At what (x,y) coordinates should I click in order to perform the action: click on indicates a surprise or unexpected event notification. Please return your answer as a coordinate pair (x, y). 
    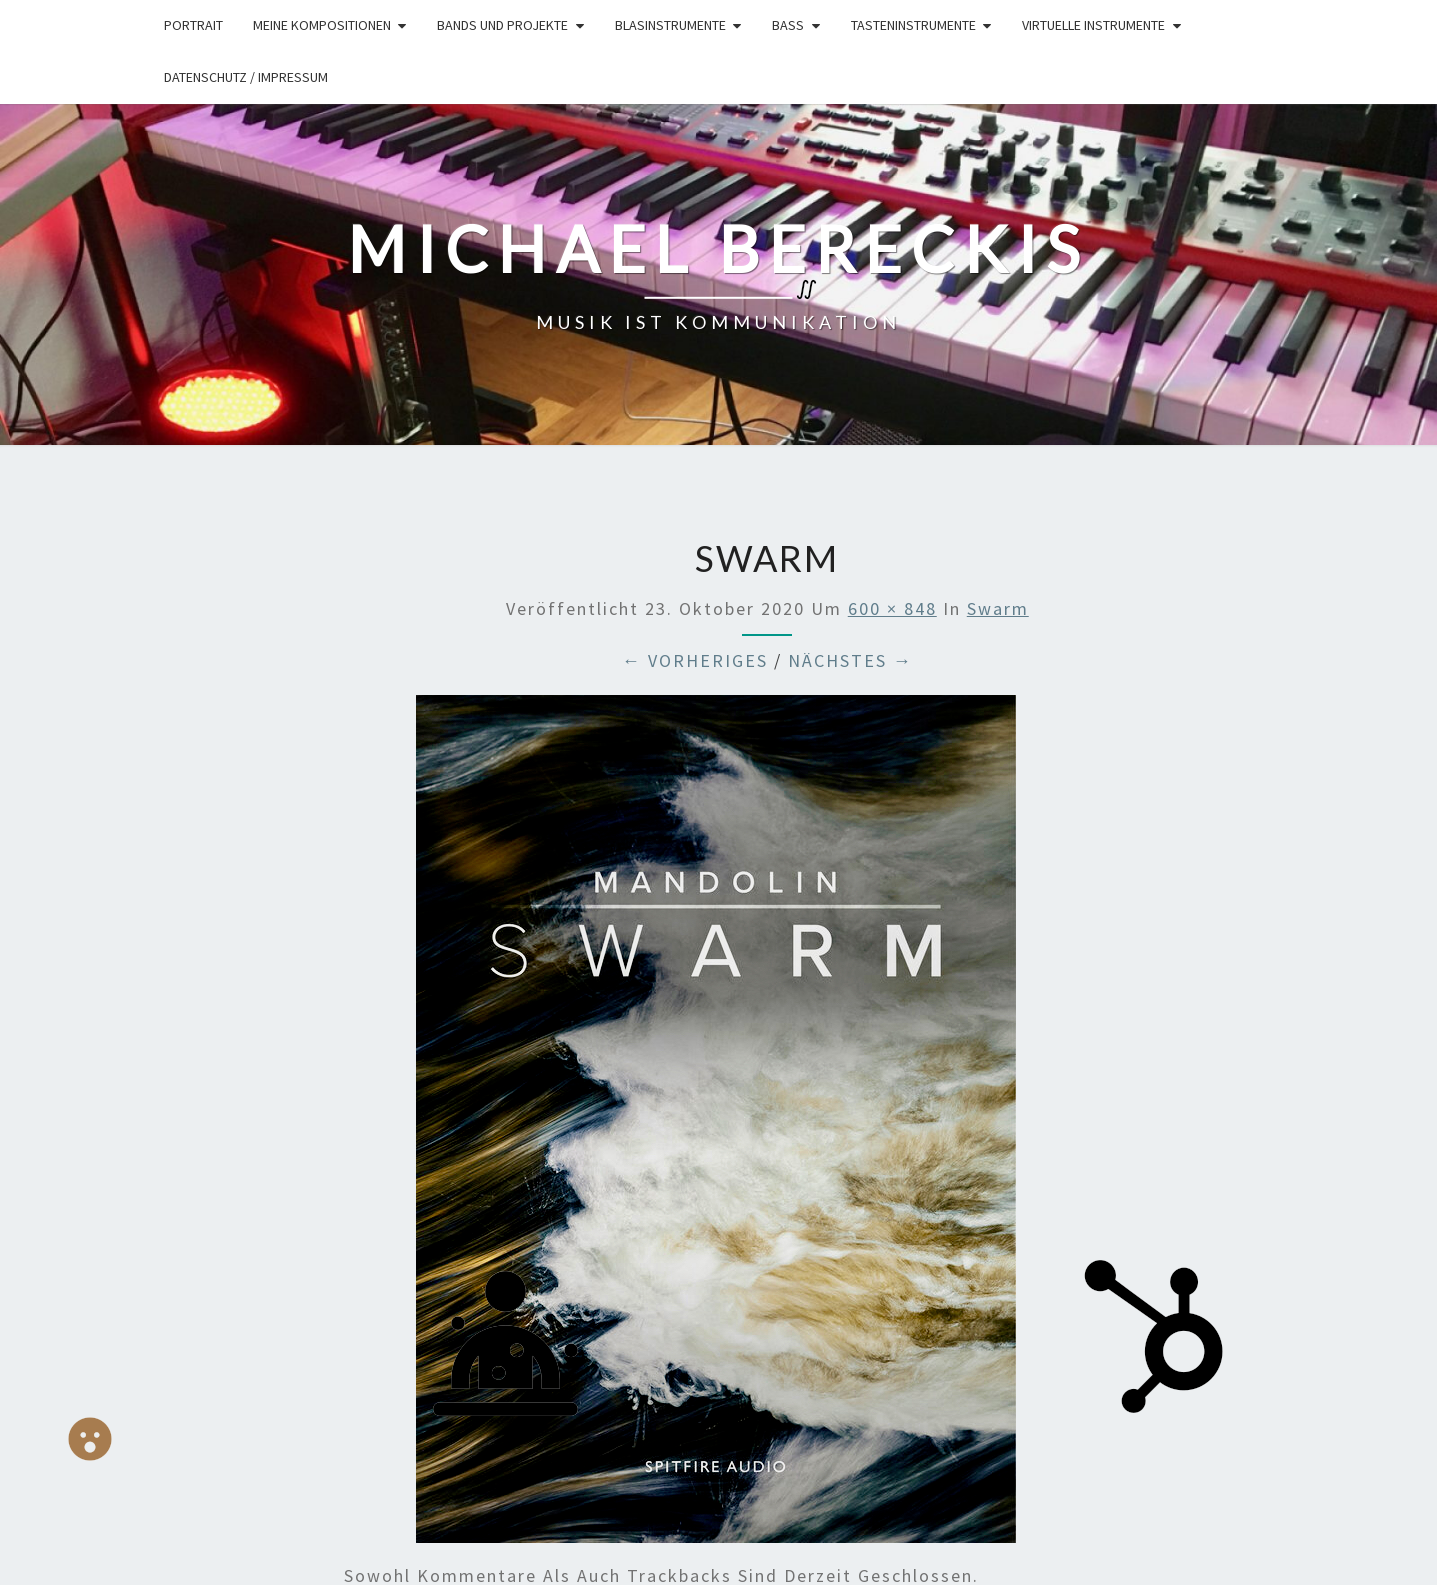
    Looking at the image, I should click on (90, 1439).